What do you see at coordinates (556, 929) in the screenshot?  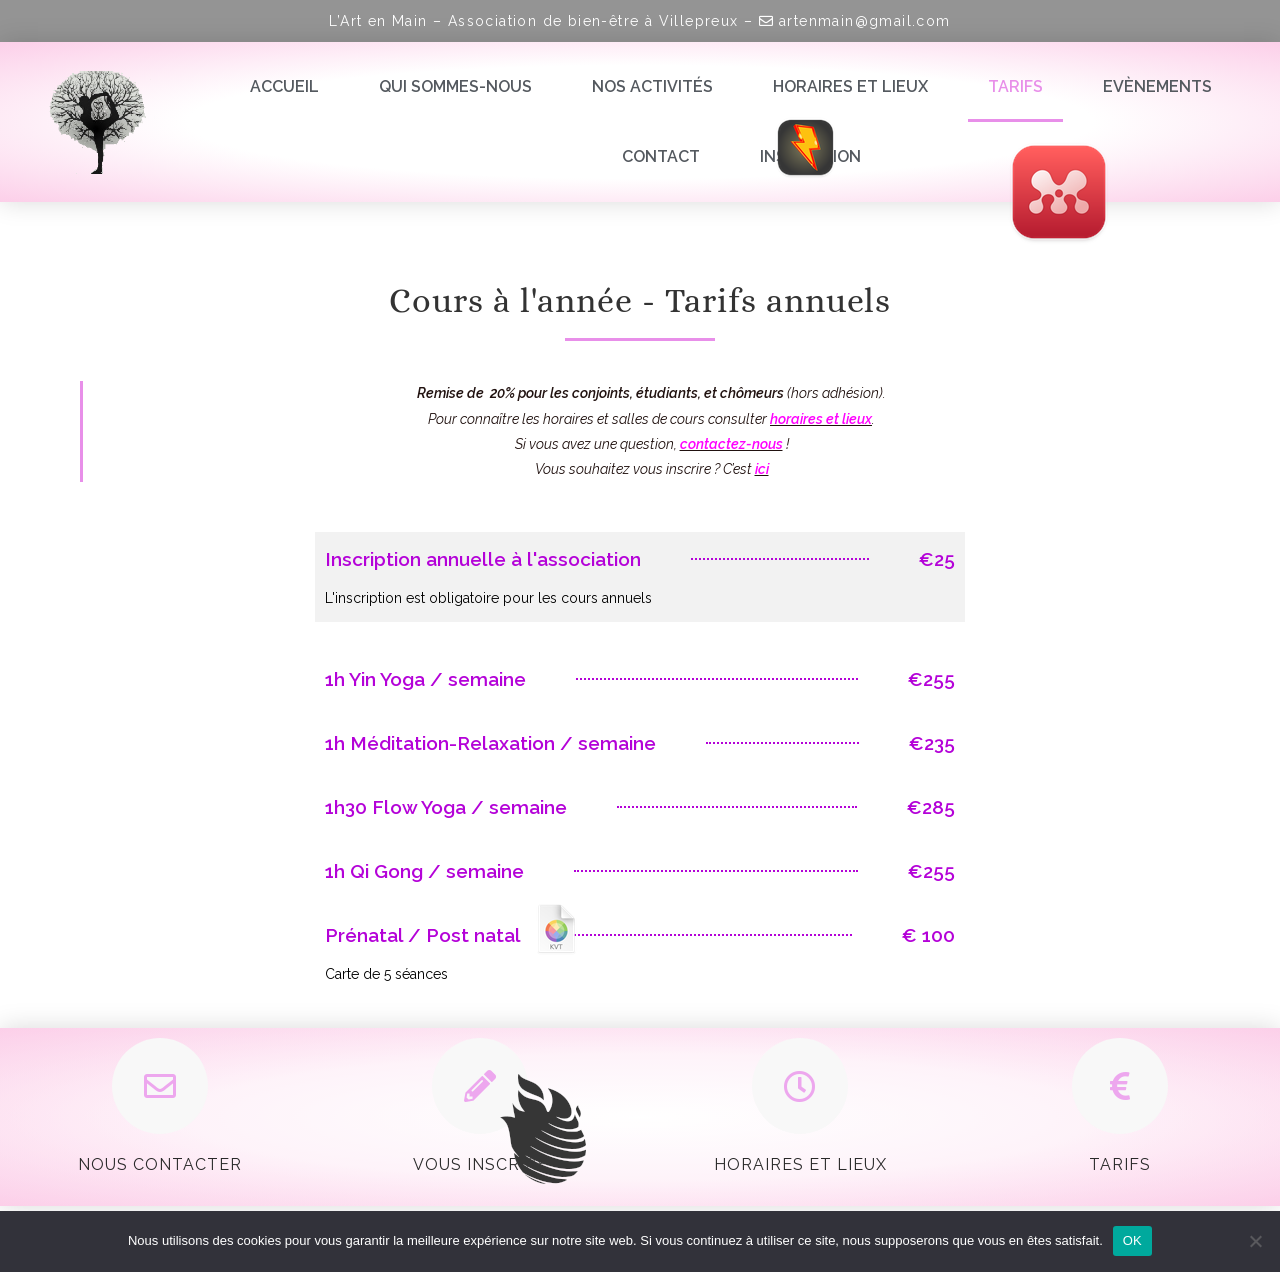 I see `a KVT text file associated with Krita vector graphics` at bounding box center [556, 929].